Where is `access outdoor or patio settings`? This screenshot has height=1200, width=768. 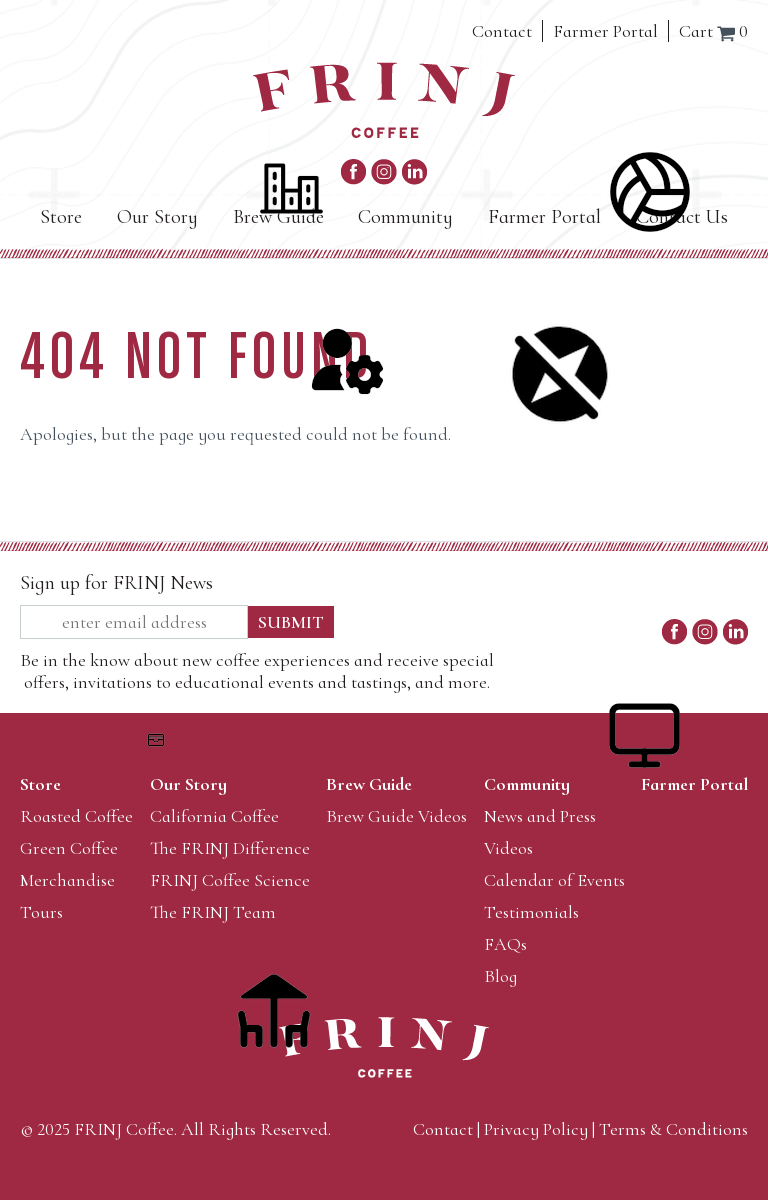 access outdoor or patio settings is located at coordinates (274, 1010).